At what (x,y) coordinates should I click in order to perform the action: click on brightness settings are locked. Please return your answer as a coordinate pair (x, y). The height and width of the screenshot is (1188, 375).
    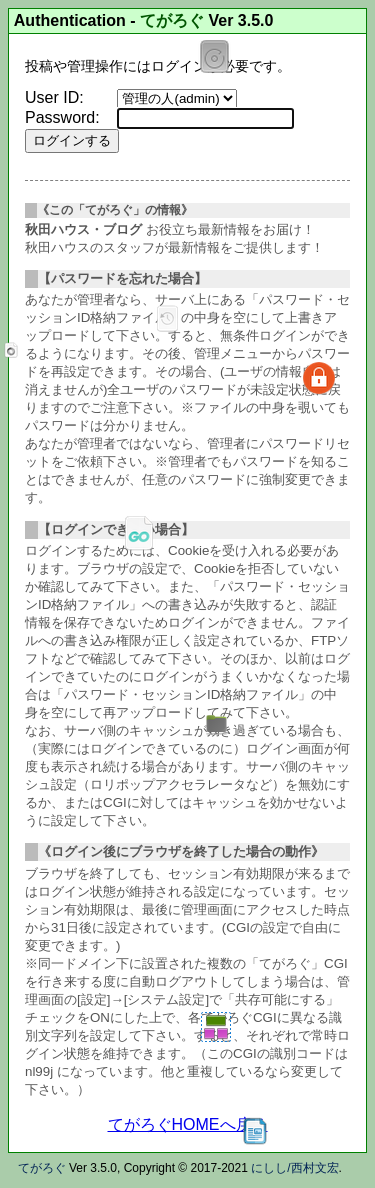
    Looking at the image, I should click on (319, 378).